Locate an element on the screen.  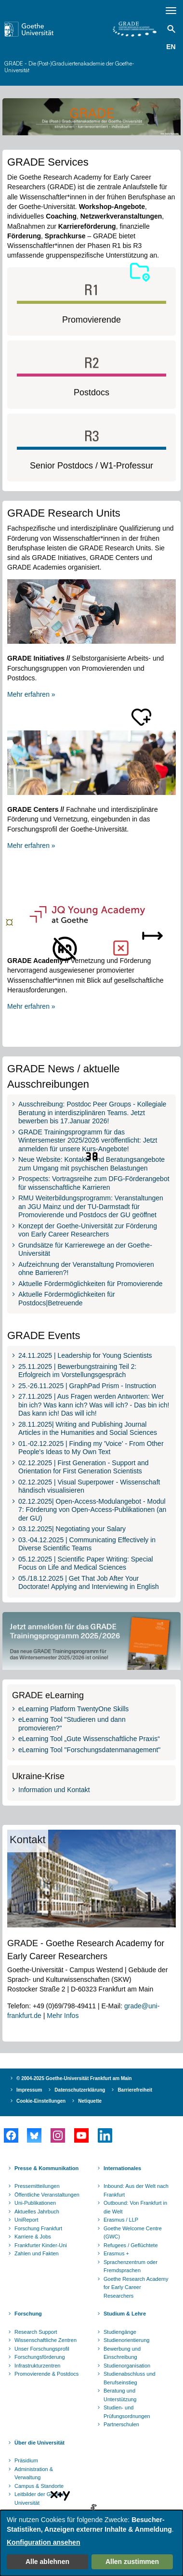
pin a folder to quick access is located at coordinates (139, 271).